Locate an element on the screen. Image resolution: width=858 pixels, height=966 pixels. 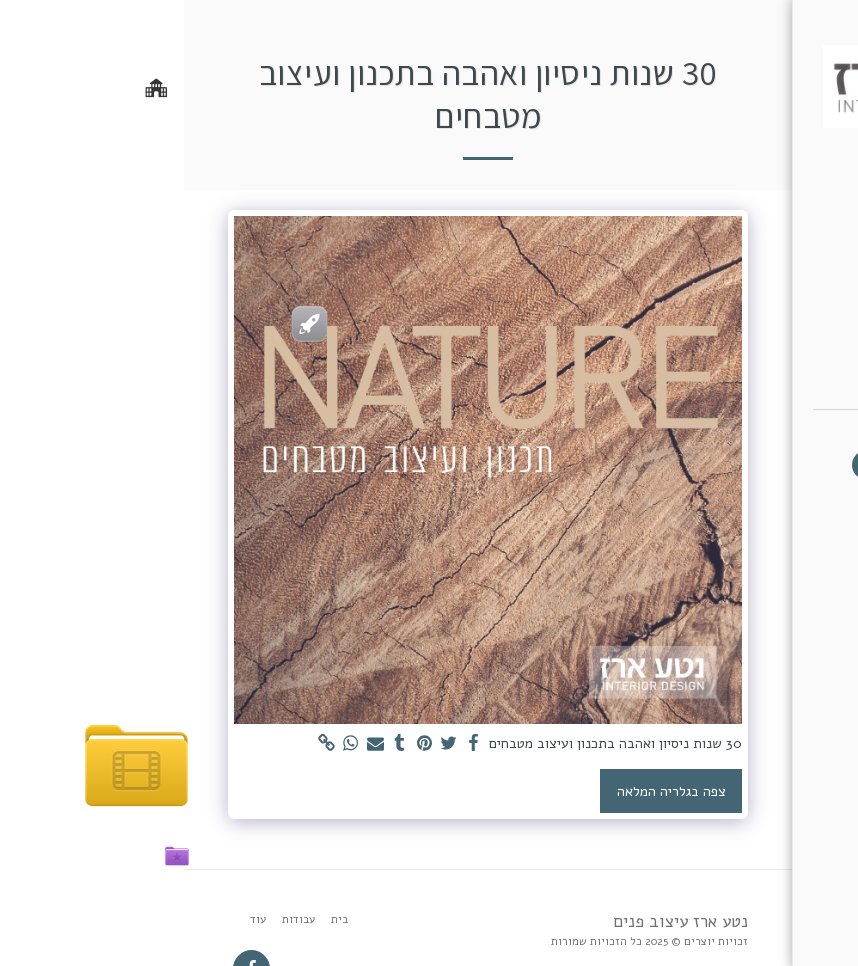
access startup and login session preferences is located at coordinates (309, 324).